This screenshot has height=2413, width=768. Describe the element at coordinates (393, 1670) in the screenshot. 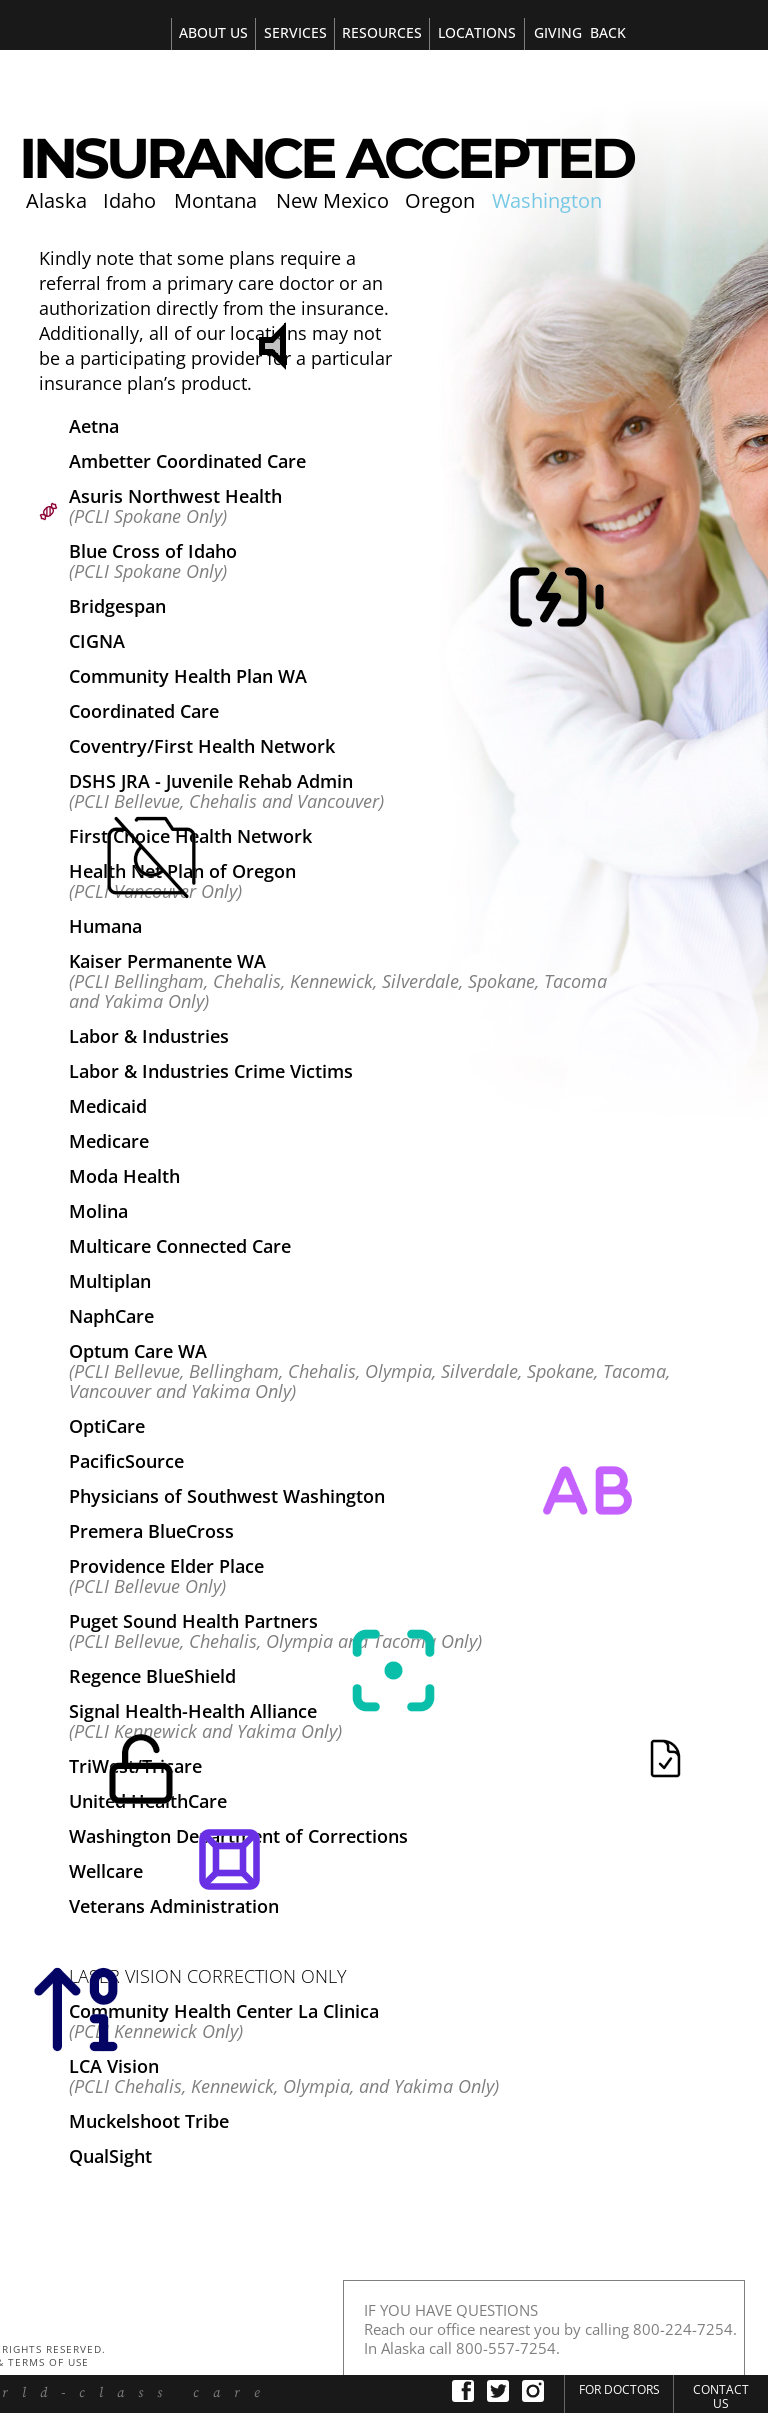

I see `center focus on selected area` at that location.